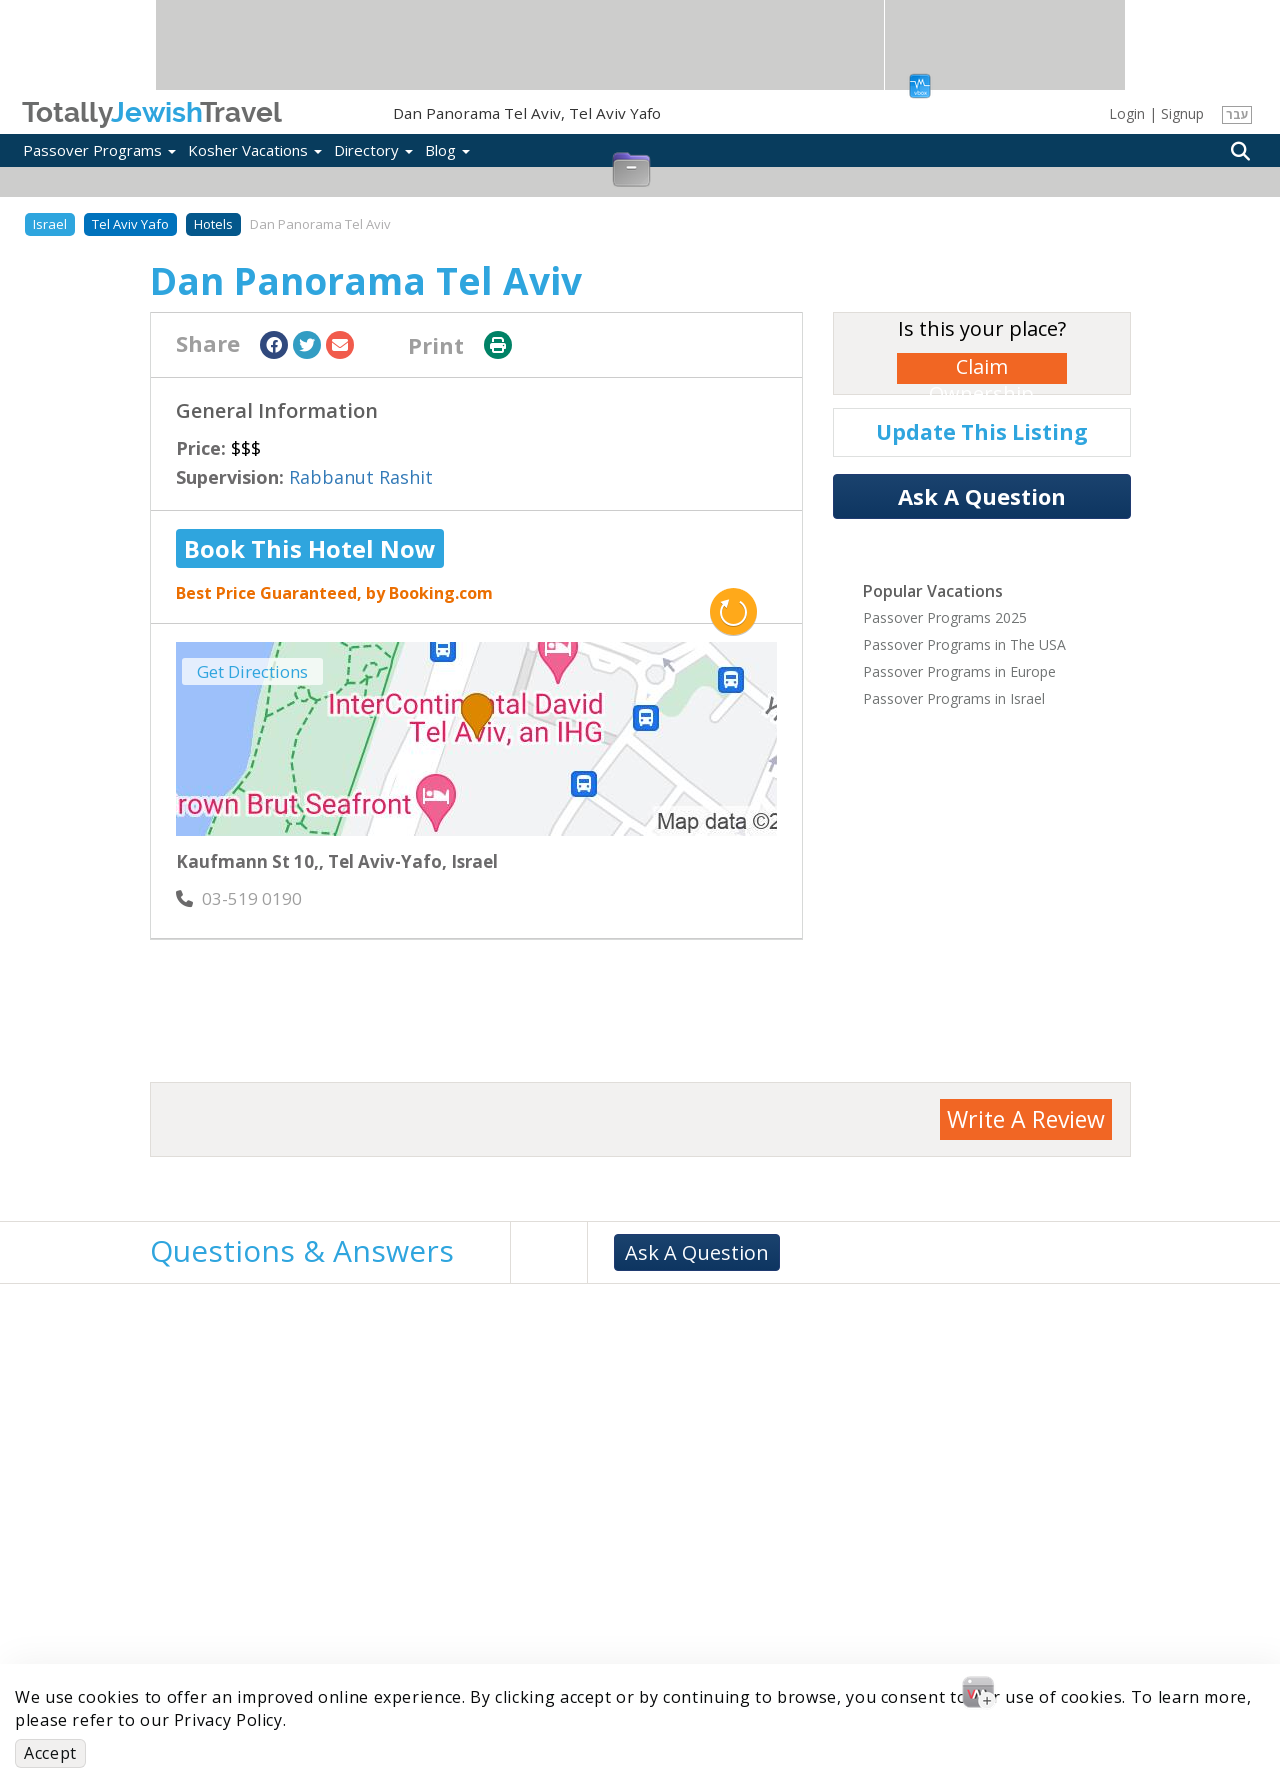 The height and width of the screenshot is (1790, 1280). Describe the element at coordinates (631, 169) in the screenshot. I see `open the nautilus file manager` at that location.